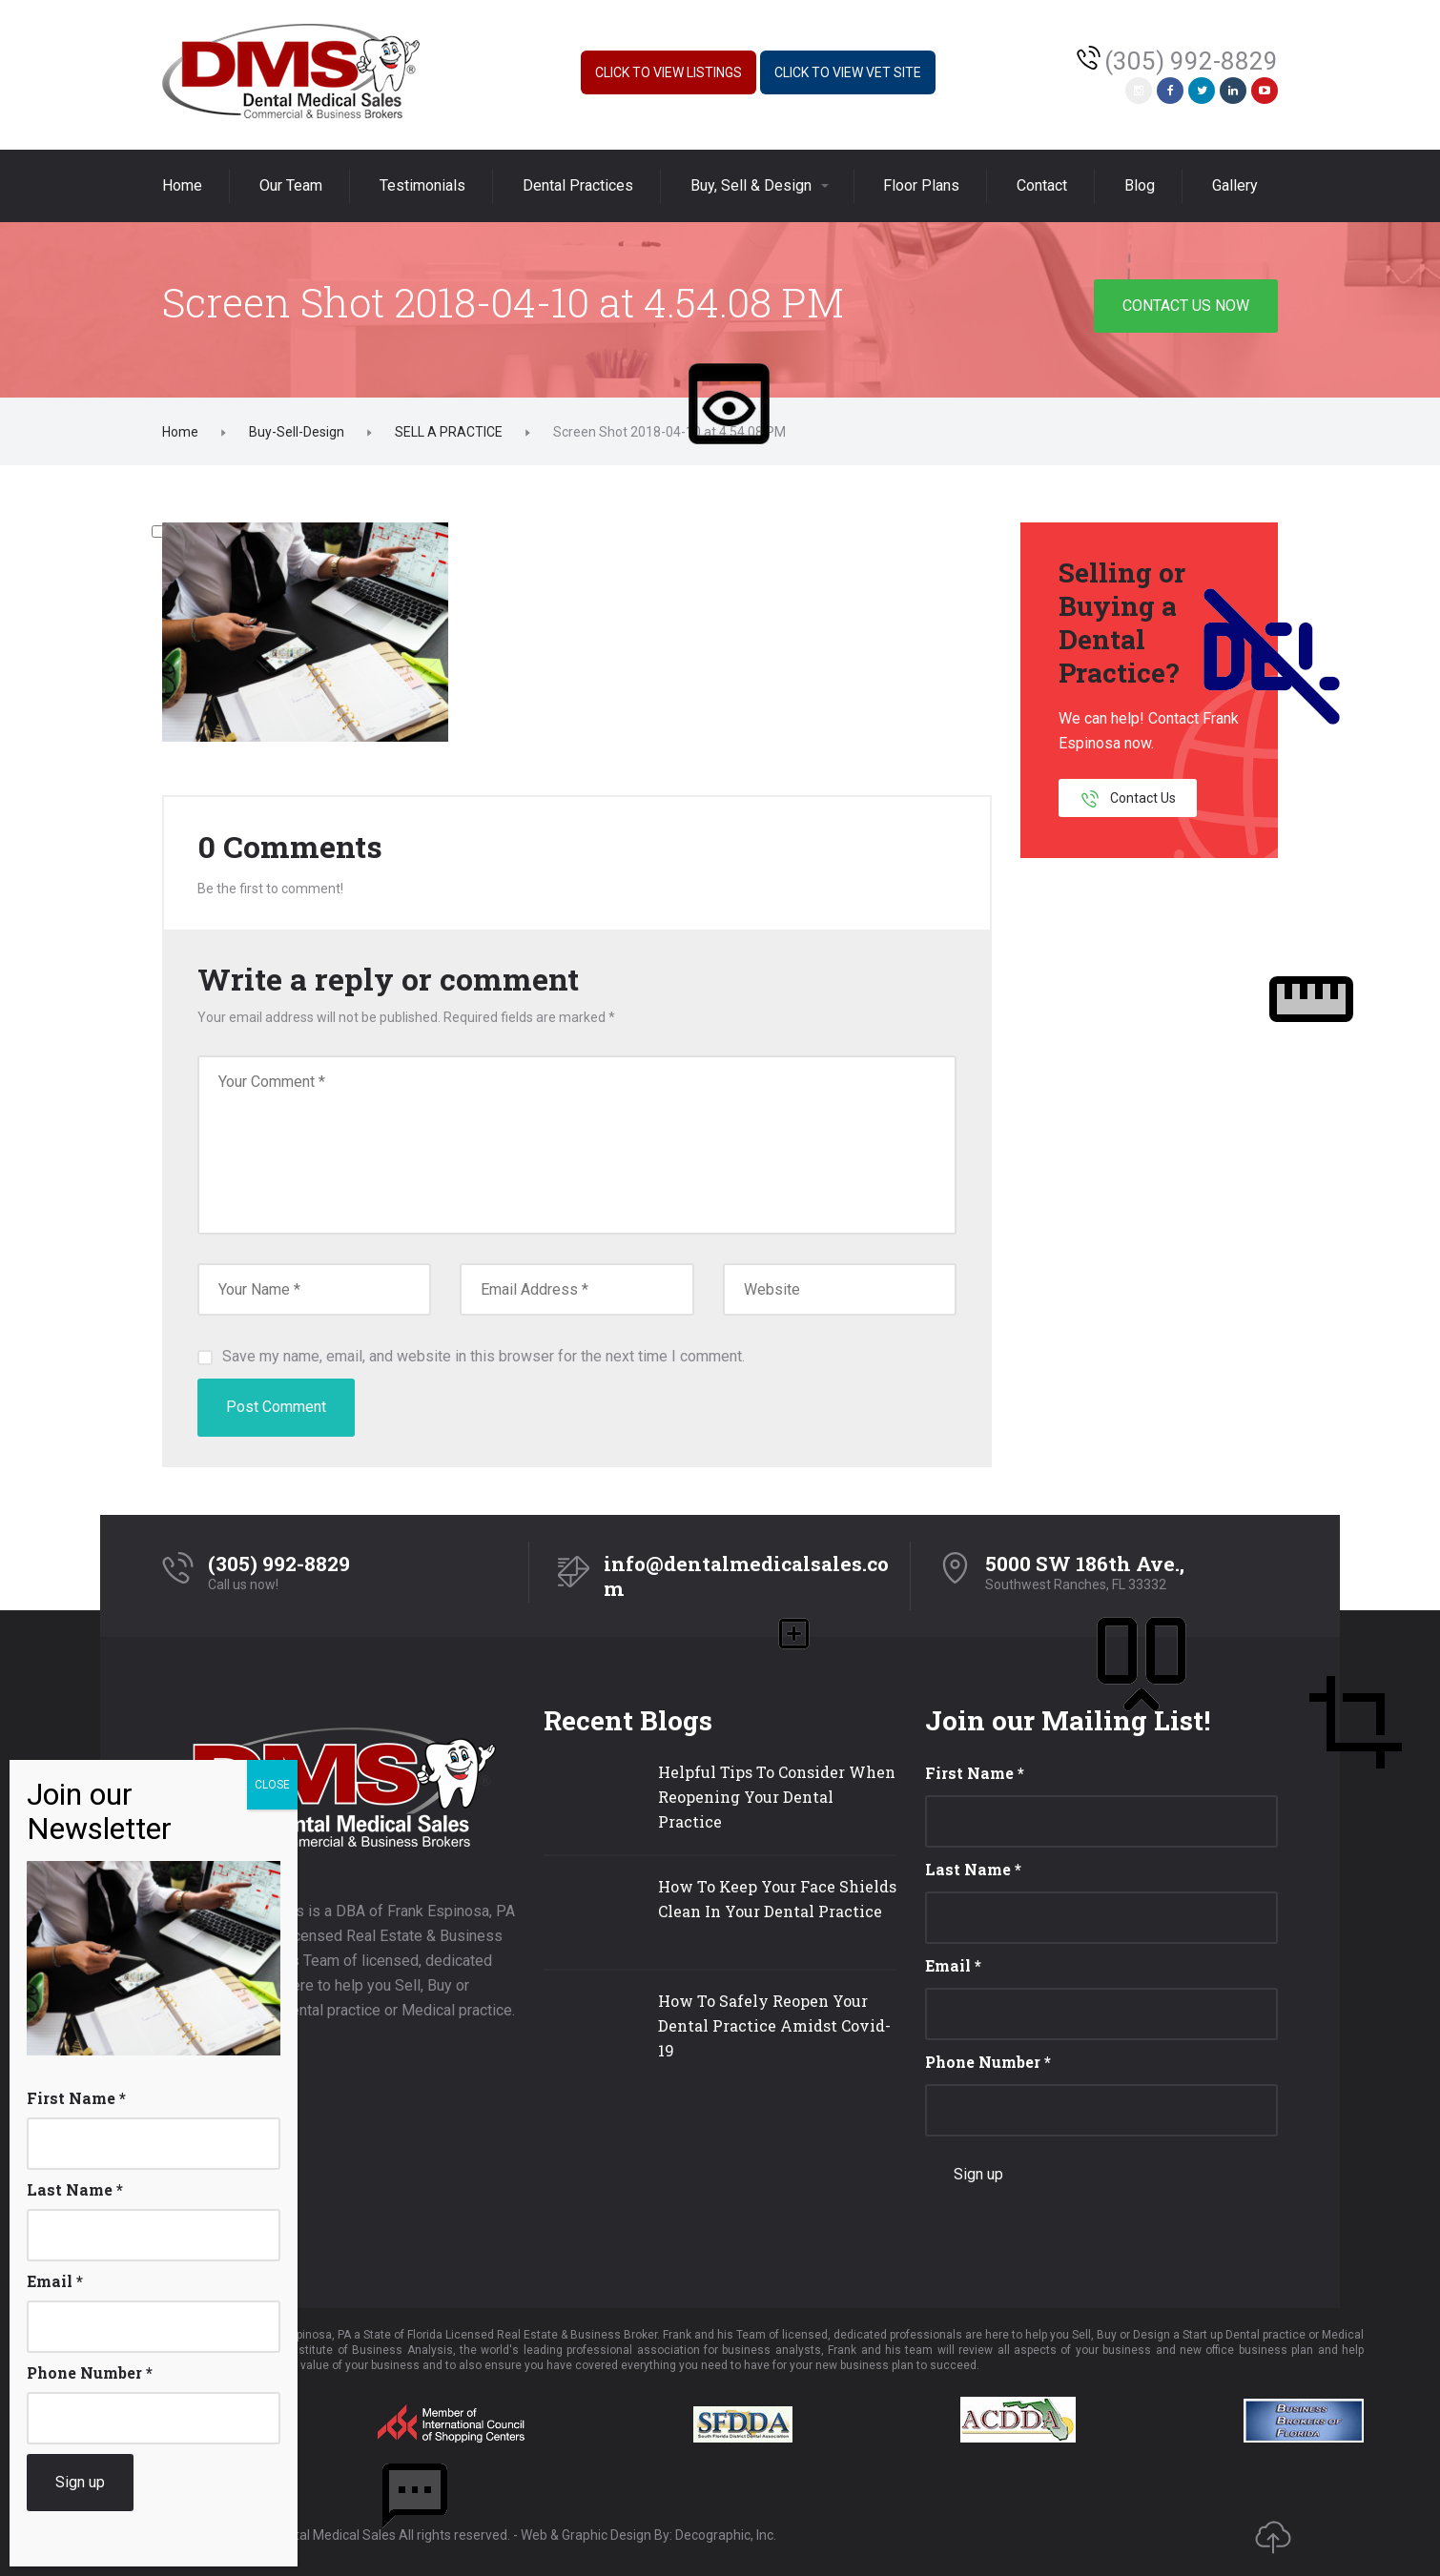 The width and height of the screenshot is (1440, 2576). I want to click on add a new item, so click(793, 1633).